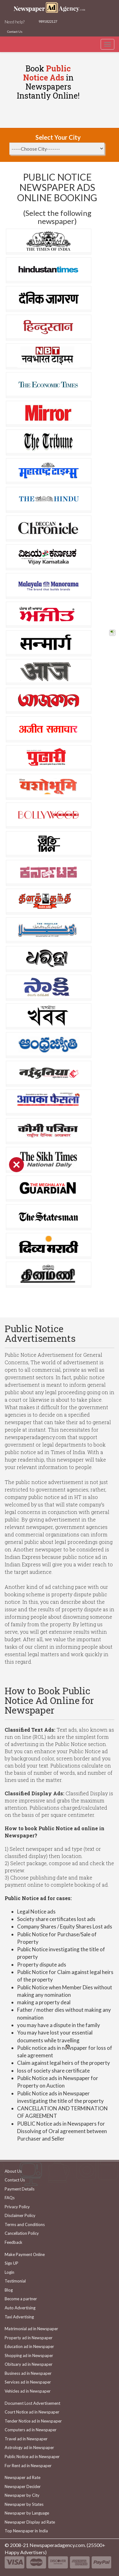  I want to click on open desktop preferences or settings, so click(112, 633).